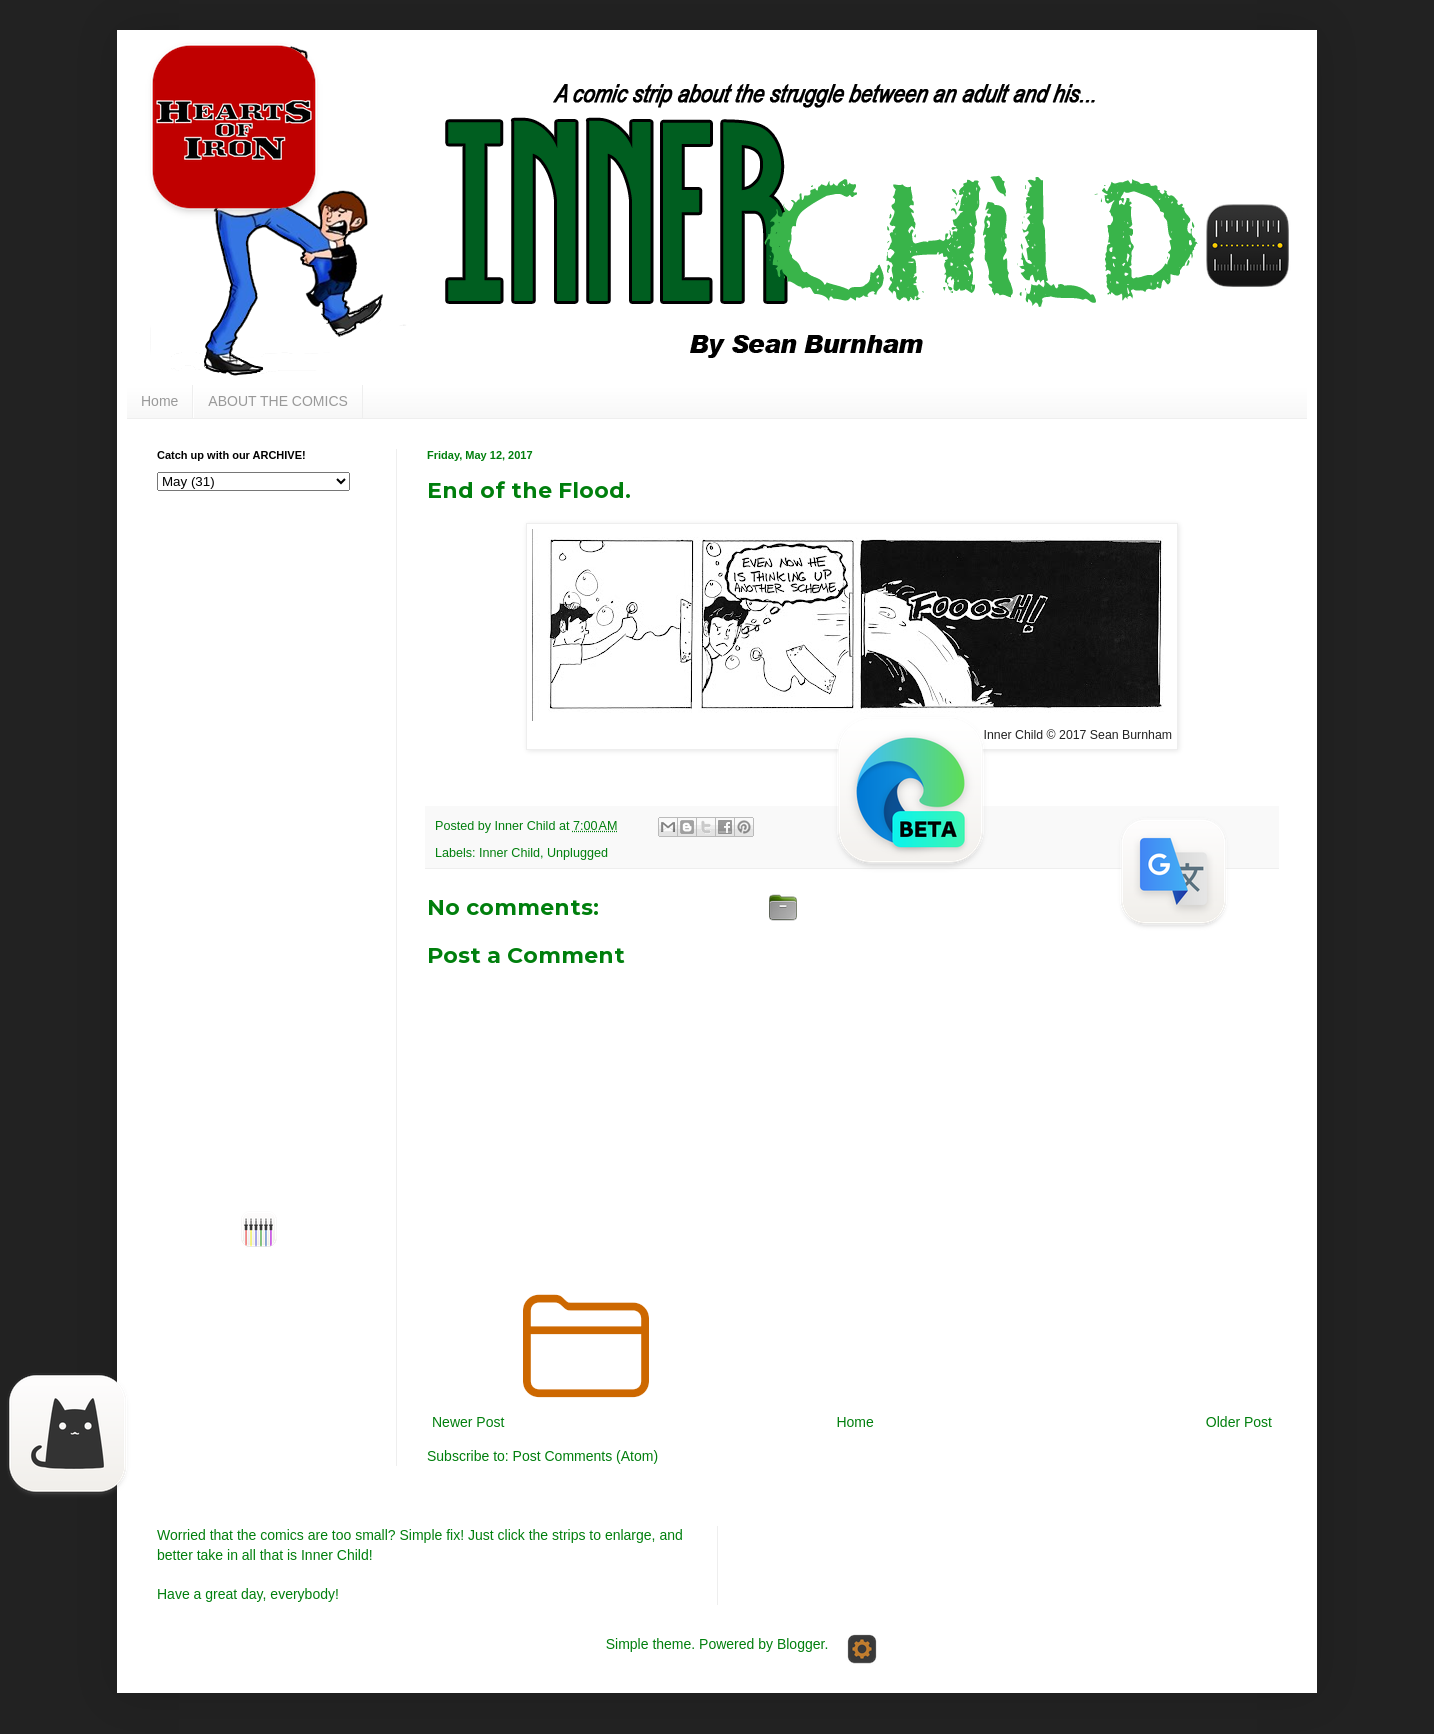  What do you see at coordinates (586, 1342) in the screenshot?
I see `access file and folder preferences` at bounding box center [586, 1342].